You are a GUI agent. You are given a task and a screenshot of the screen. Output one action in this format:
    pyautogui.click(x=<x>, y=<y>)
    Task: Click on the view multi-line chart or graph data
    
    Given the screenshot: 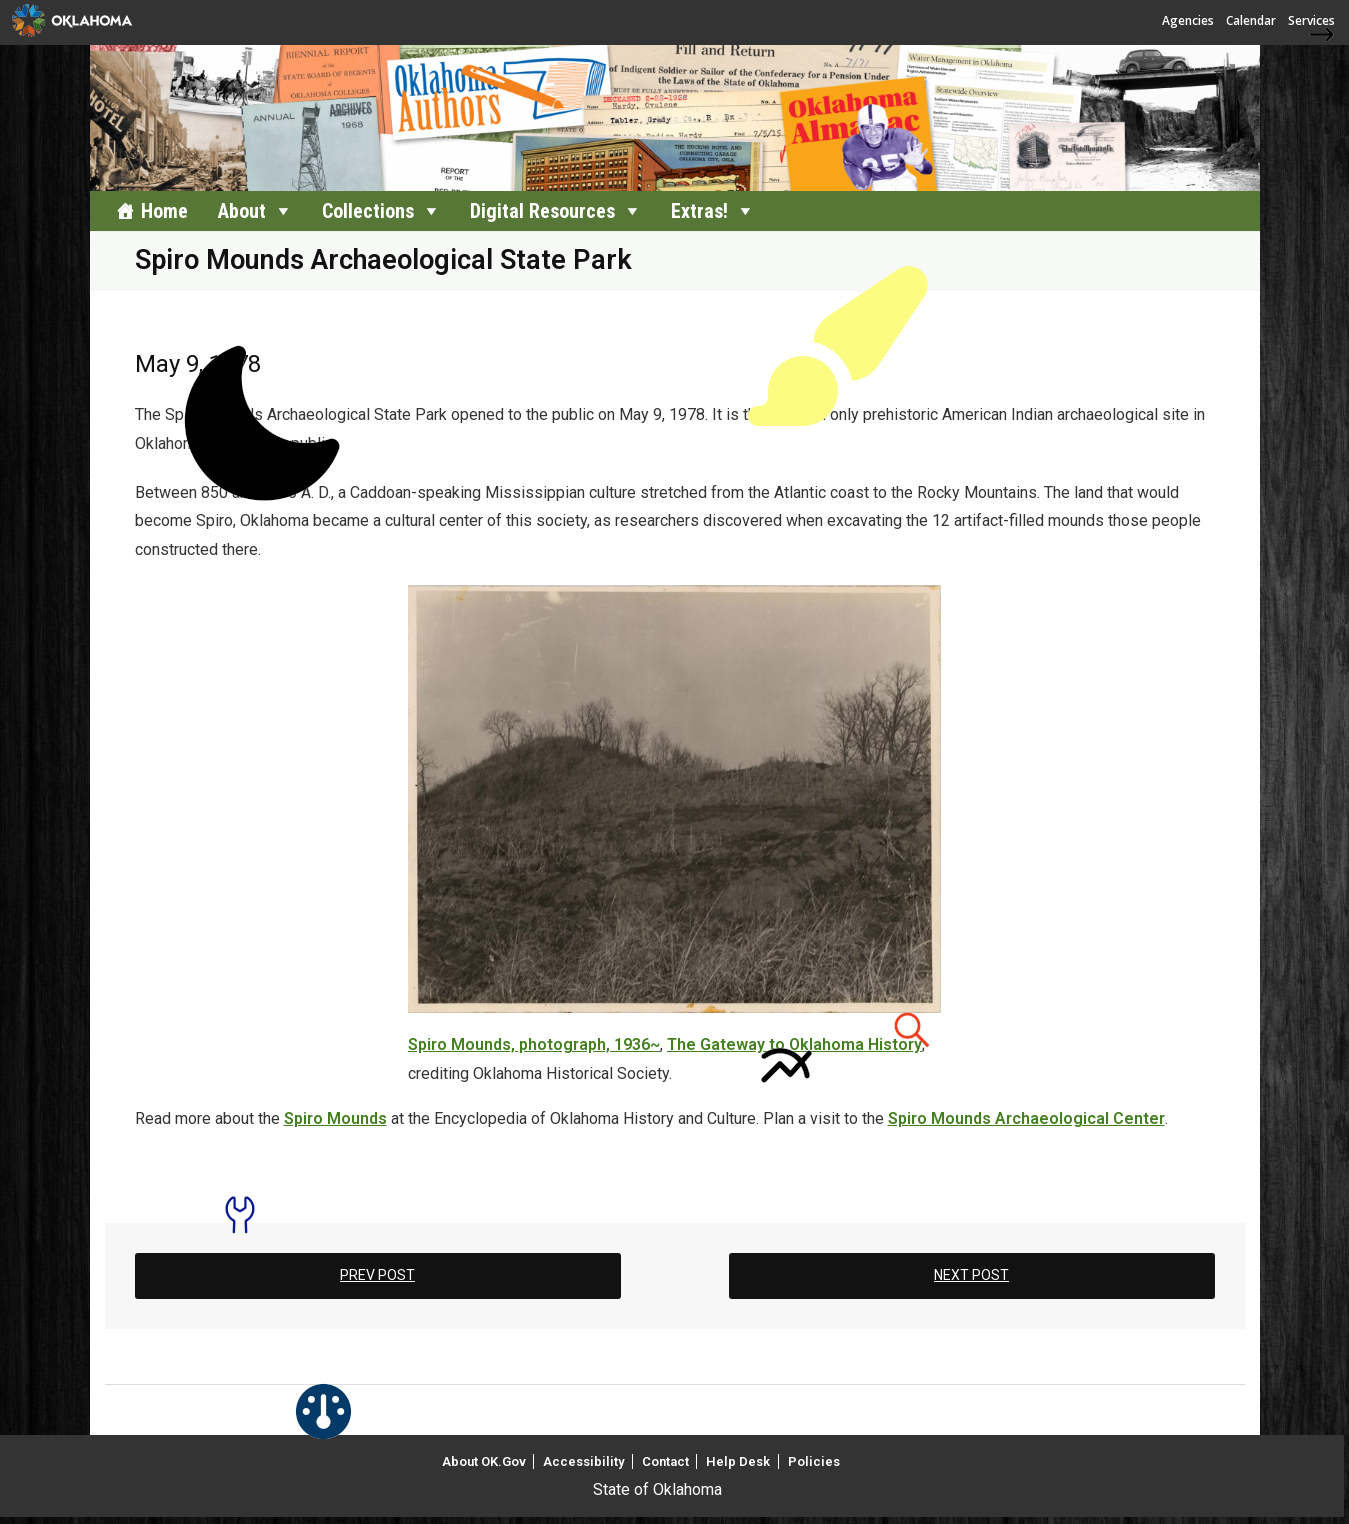 What is the action you would take?
    pyautogui.click(x=786, y=1066)
    